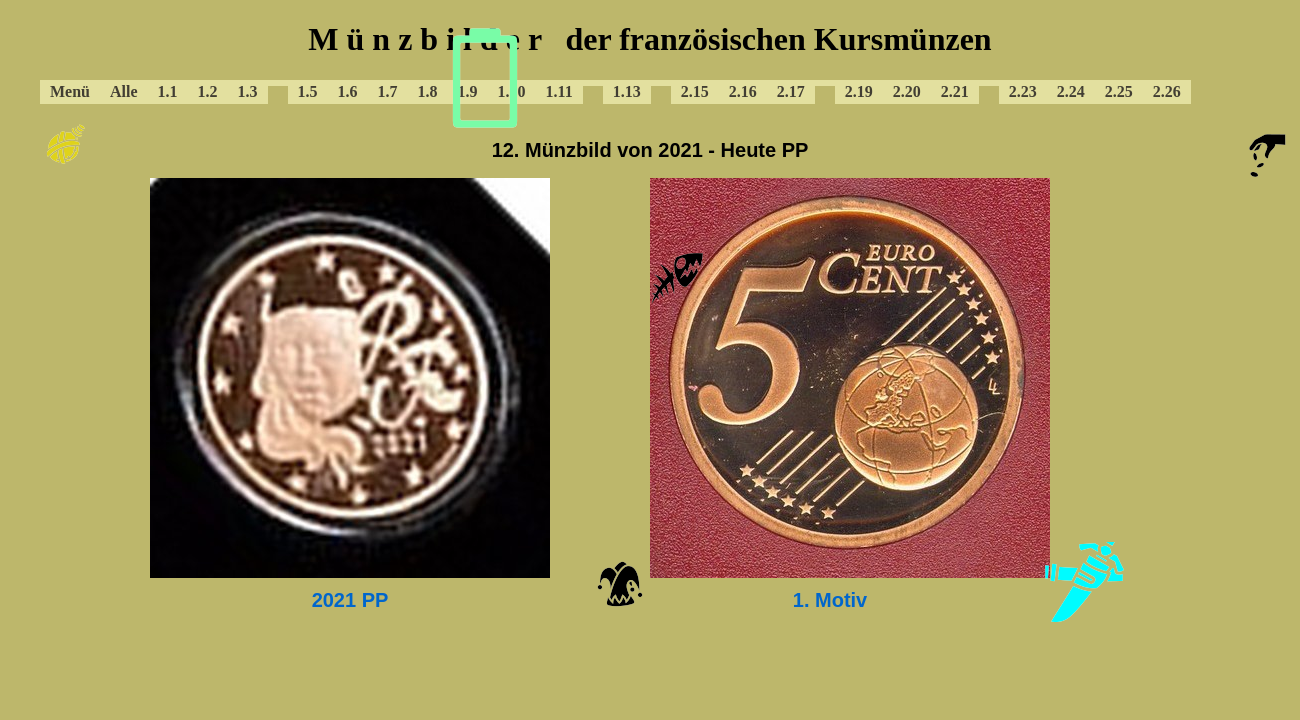  What do you see at coordinates (66, 144) in the screenshot?
I see `use a potion or consumable item` at bounding box center [66, 144].